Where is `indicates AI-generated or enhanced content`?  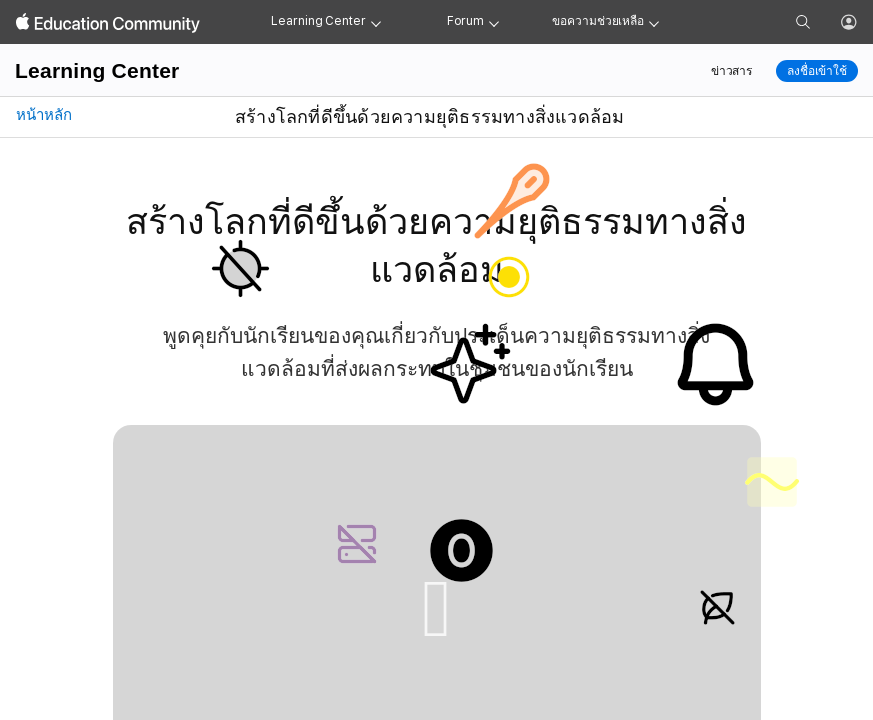 indicates AI-generated or enhanced content is located at coordinates (469, 365).